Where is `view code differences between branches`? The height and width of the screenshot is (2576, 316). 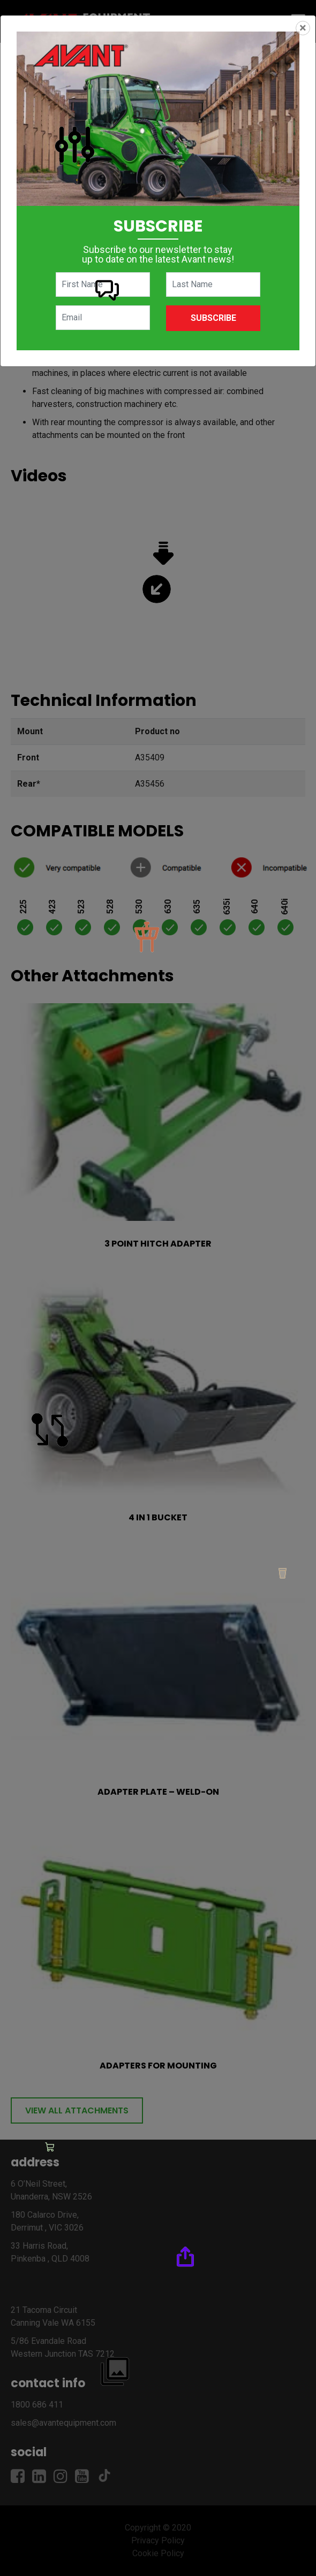
view code differences between branches is located at coordinates (50, 1430).